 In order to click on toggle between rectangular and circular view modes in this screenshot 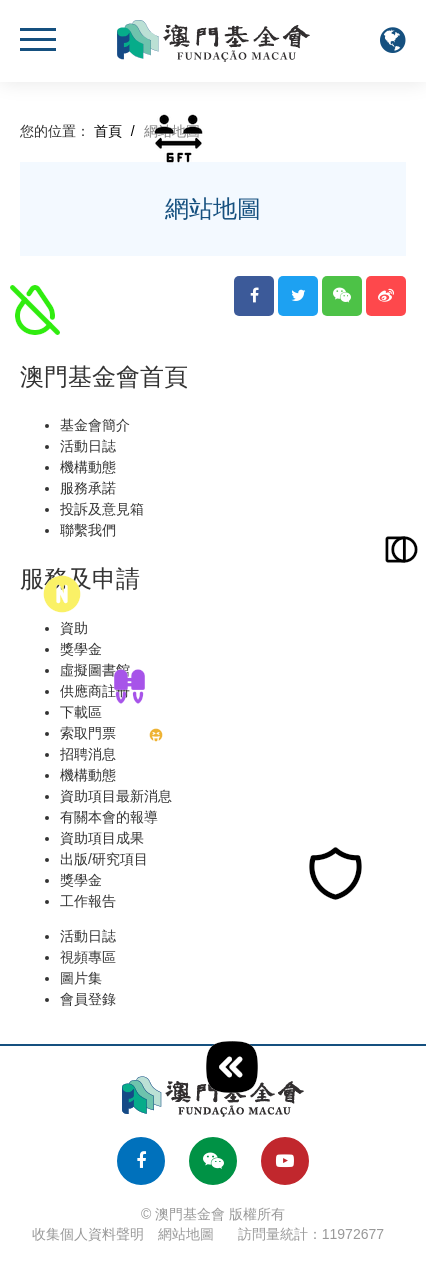, I will do `click(401, 549)`.